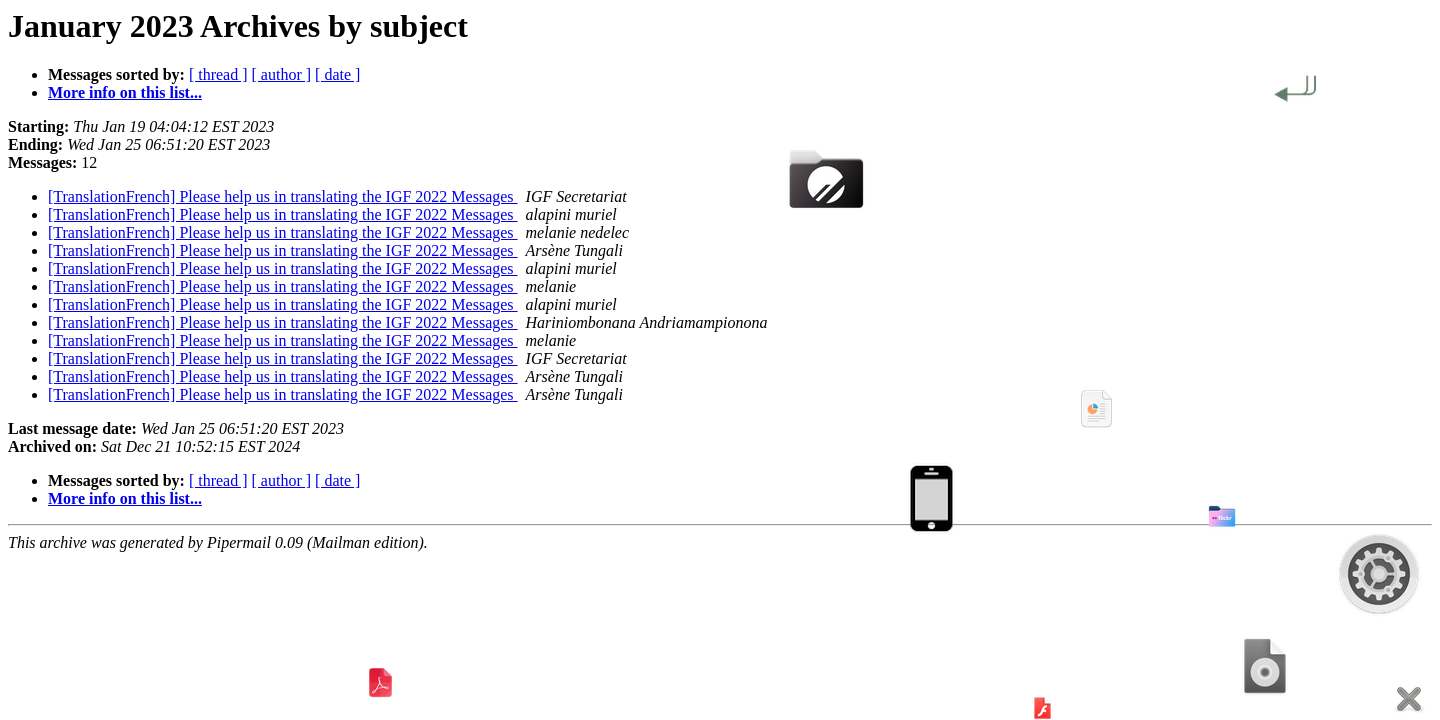 The image size is (1440, 720). Describe the element at coordinates (826, 181) in the screenshot. I see `folder containing PlanetScale database files` at that location.